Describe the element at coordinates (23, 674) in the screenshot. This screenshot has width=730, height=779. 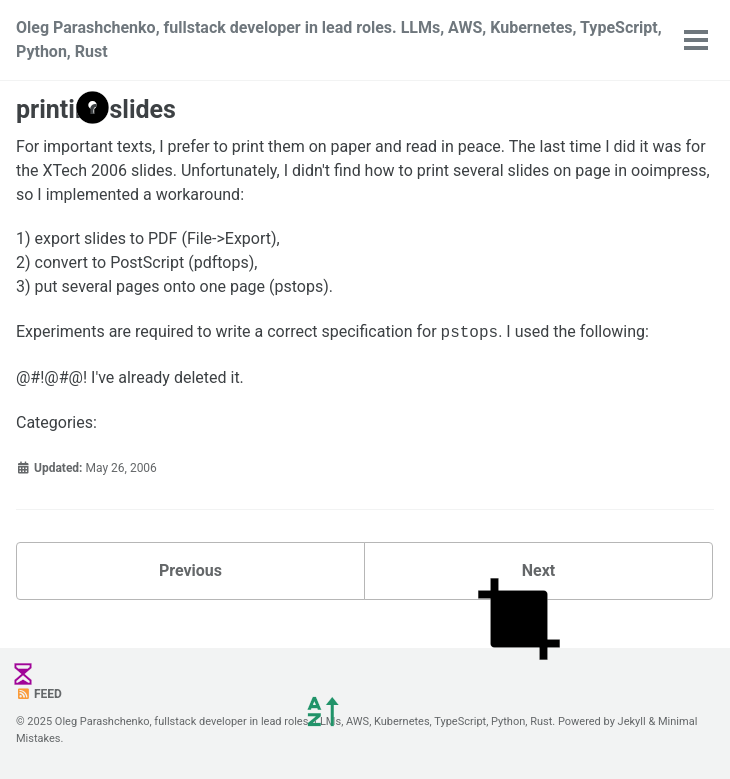
I see `indicates a process is in progress or loading` at that location.